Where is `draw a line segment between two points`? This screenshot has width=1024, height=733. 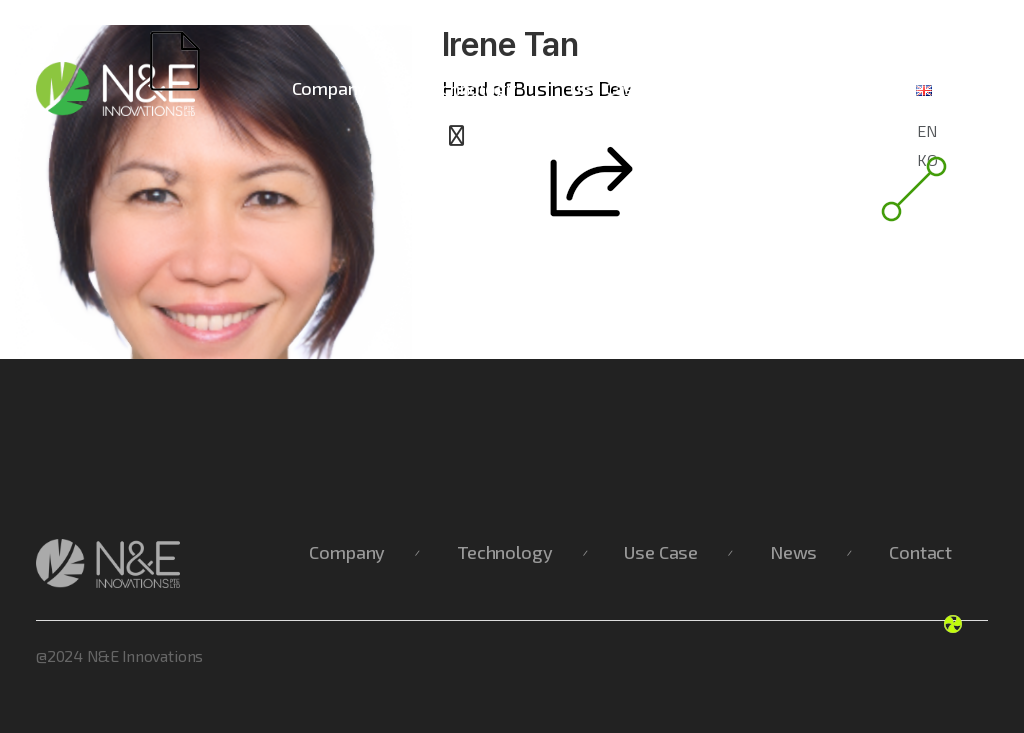 draw a line segment between two points is located at coordinates (914, 189).